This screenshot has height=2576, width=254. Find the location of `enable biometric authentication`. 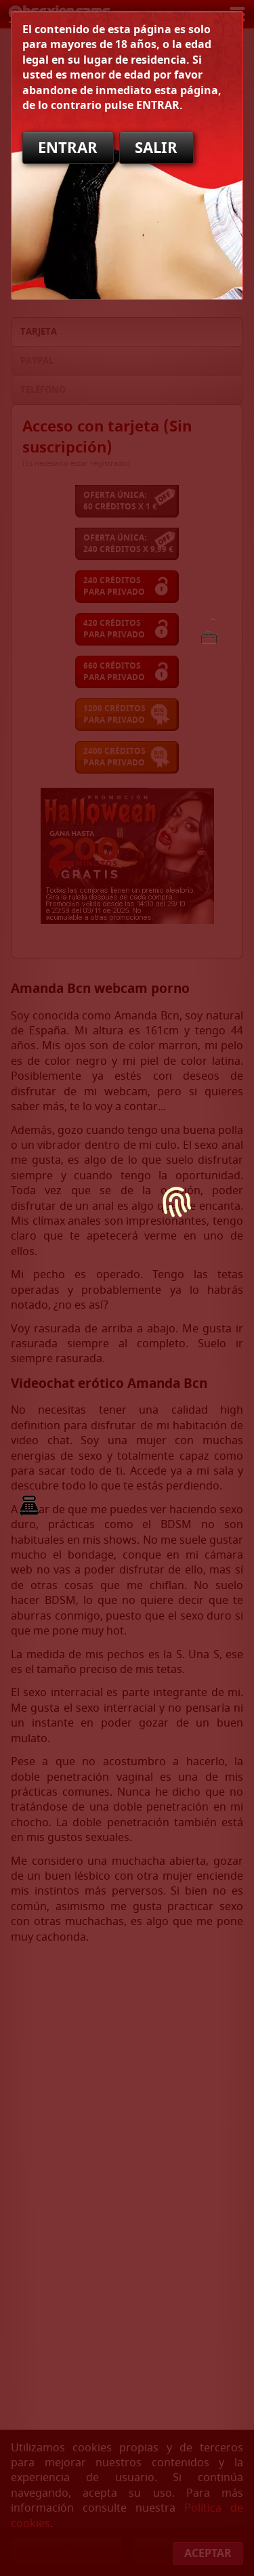

enable biometric authentication is located at coordinates (176, 1202).